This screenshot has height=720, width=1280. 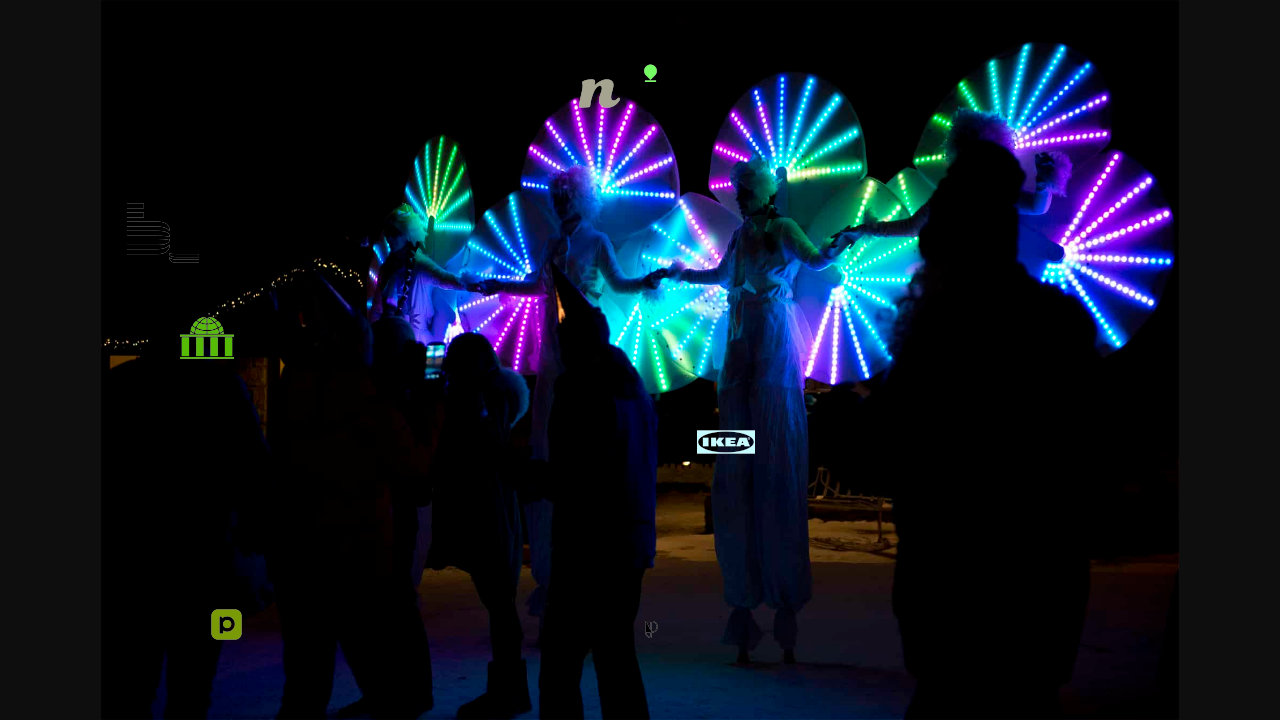 What do you see at coordinates (726, 442) in the screenshot?
I see `IKEA brand logo` at bounding box center [726, 442].